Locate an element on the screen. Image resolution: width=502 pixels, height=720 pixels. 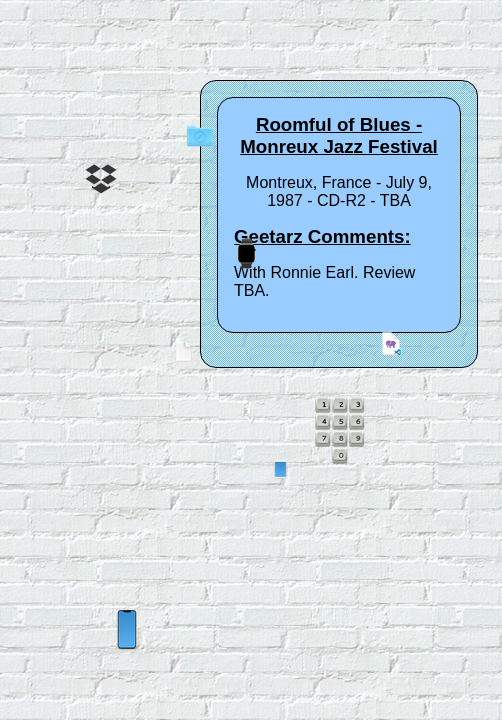
apple watch series 10 device icon is located at coordinates (246, 253).